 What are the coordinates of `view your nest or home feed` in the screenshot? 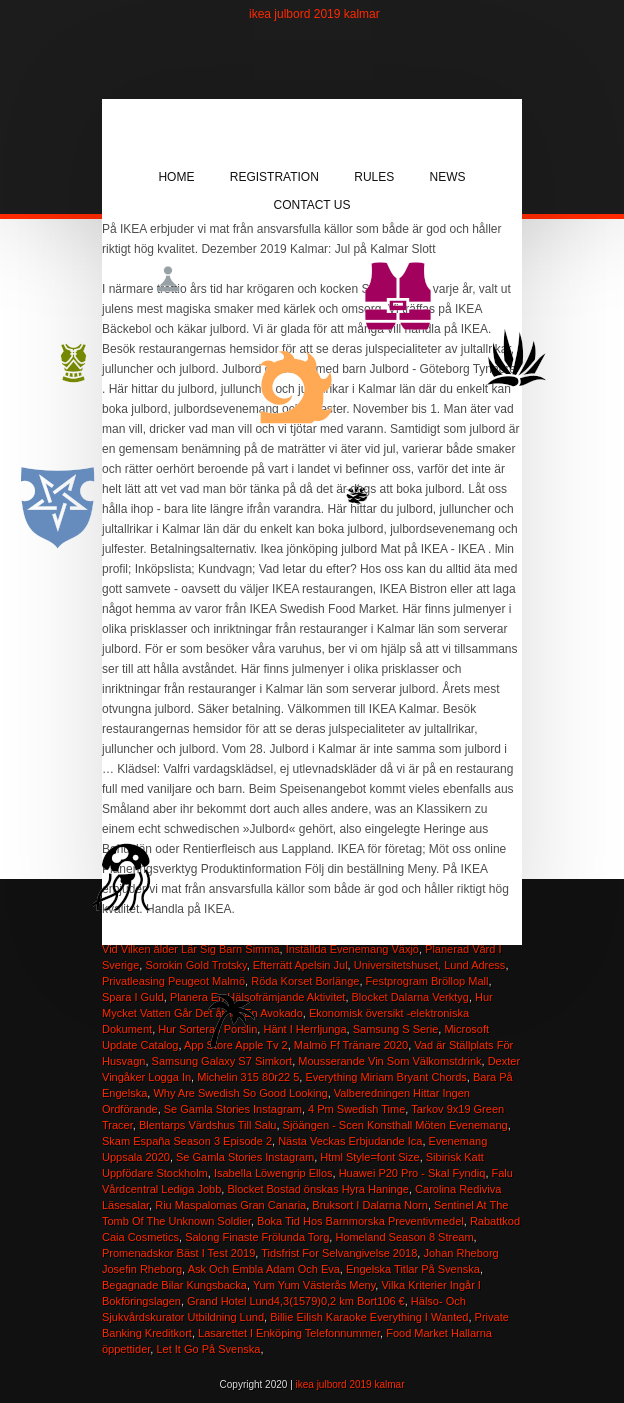 It's located at (356, 493).